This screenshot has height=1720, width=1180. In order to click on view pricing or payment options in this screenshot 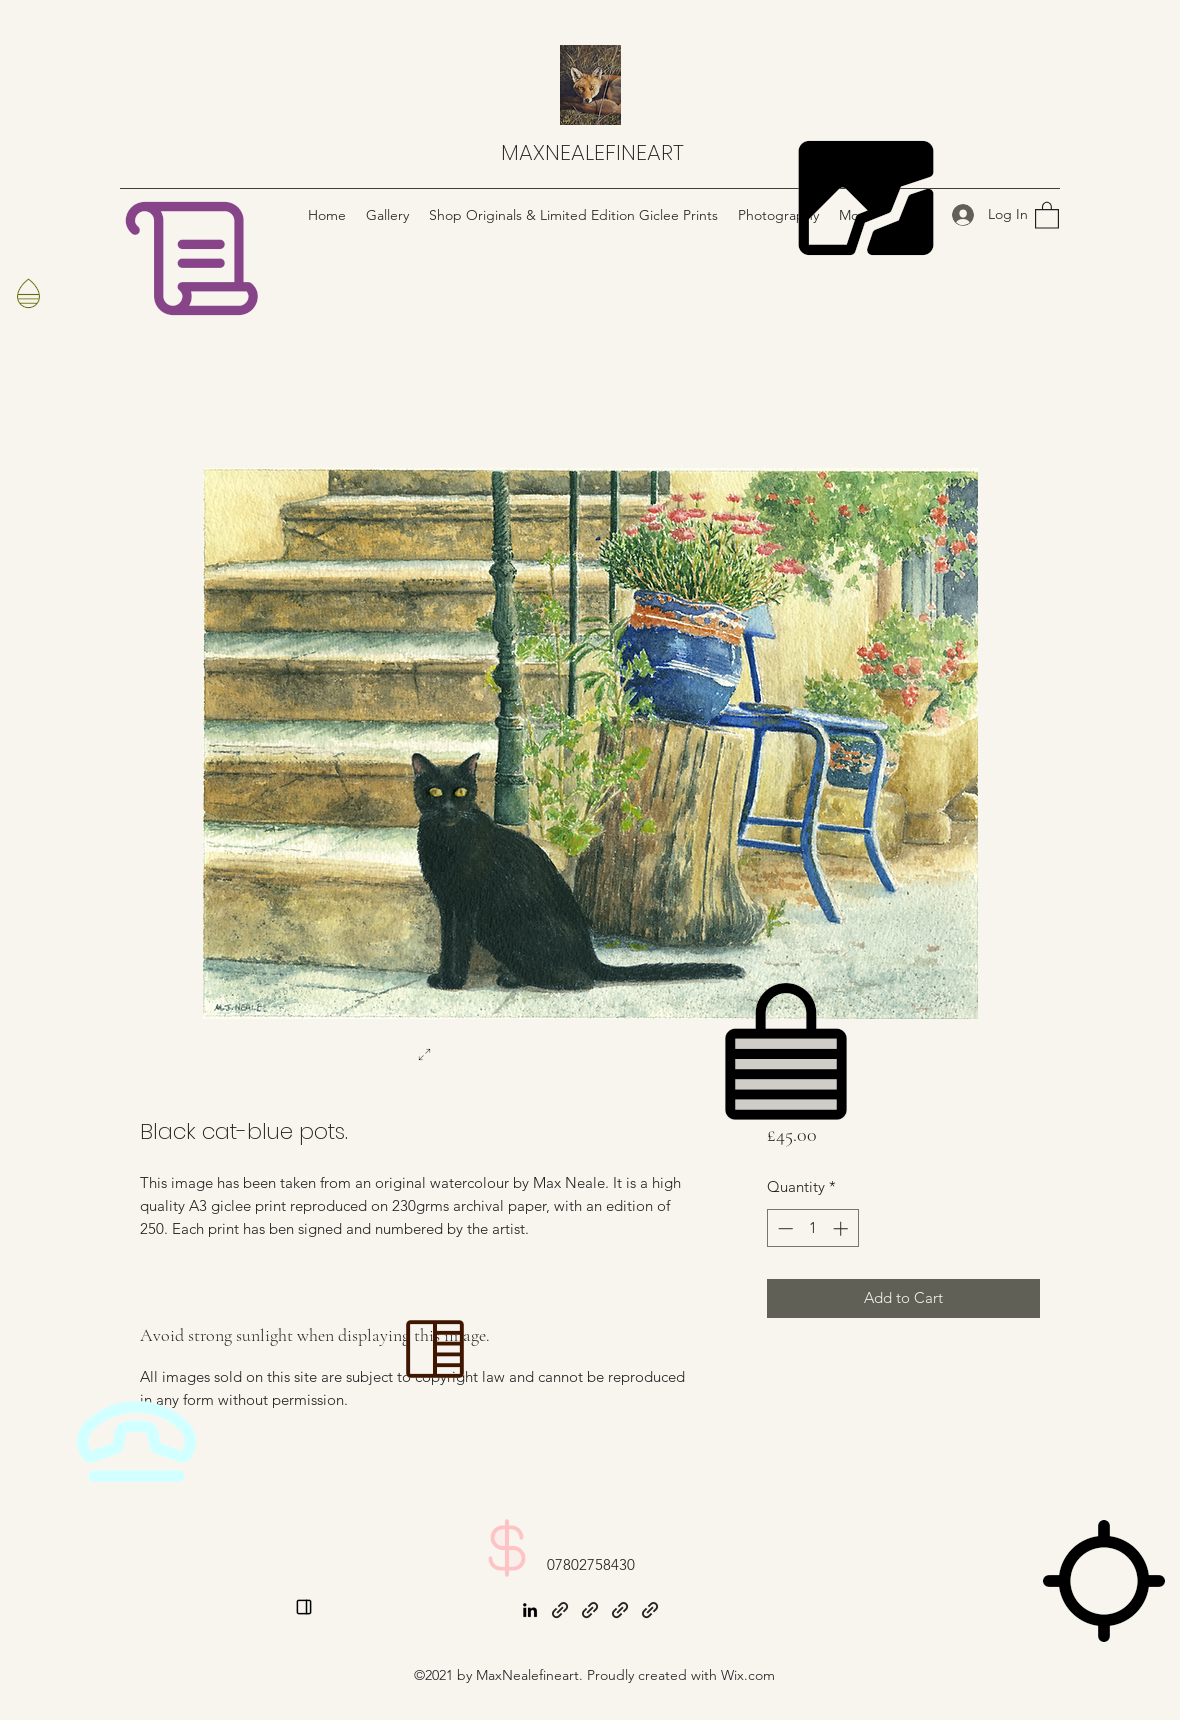, I will do `click(507, 1548)`.